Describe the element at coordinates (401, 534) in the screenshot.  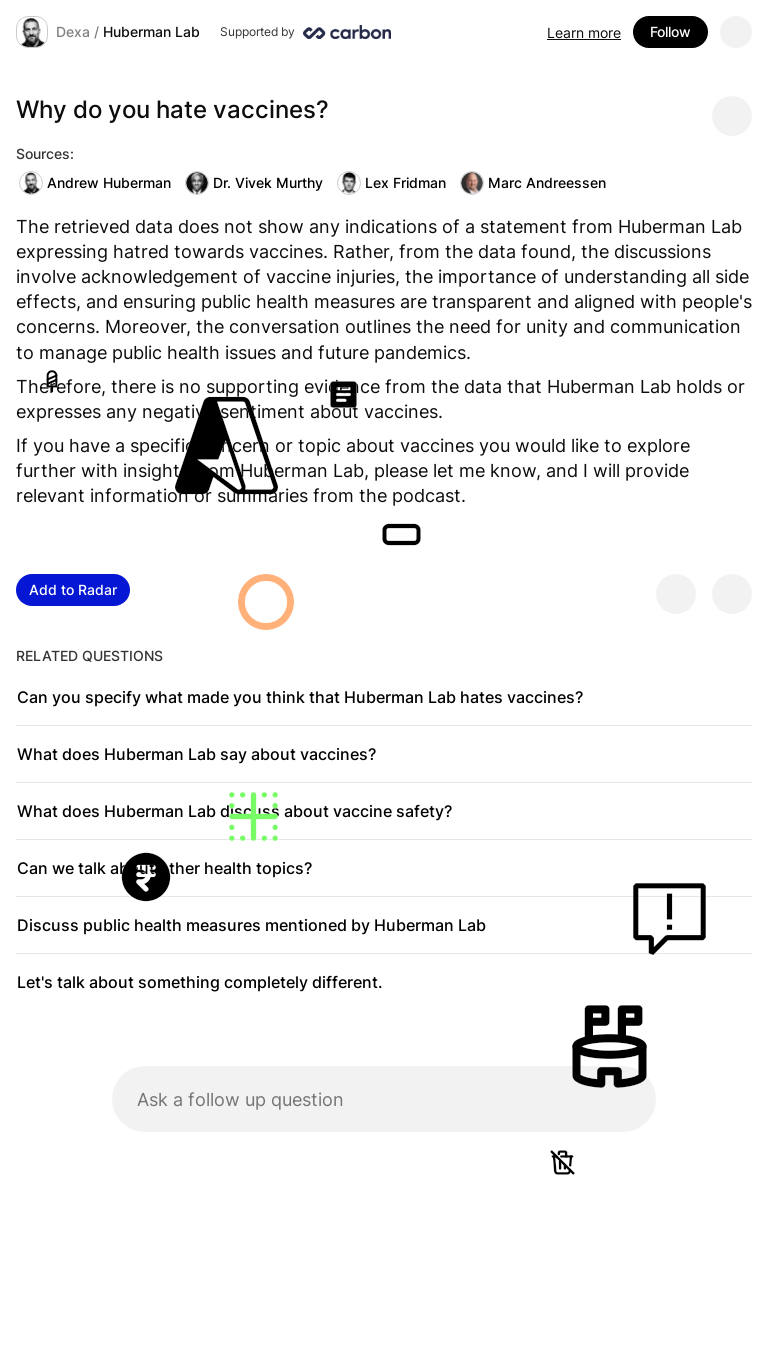
I see `crop image to 16:9 aspect ratio` at that location.